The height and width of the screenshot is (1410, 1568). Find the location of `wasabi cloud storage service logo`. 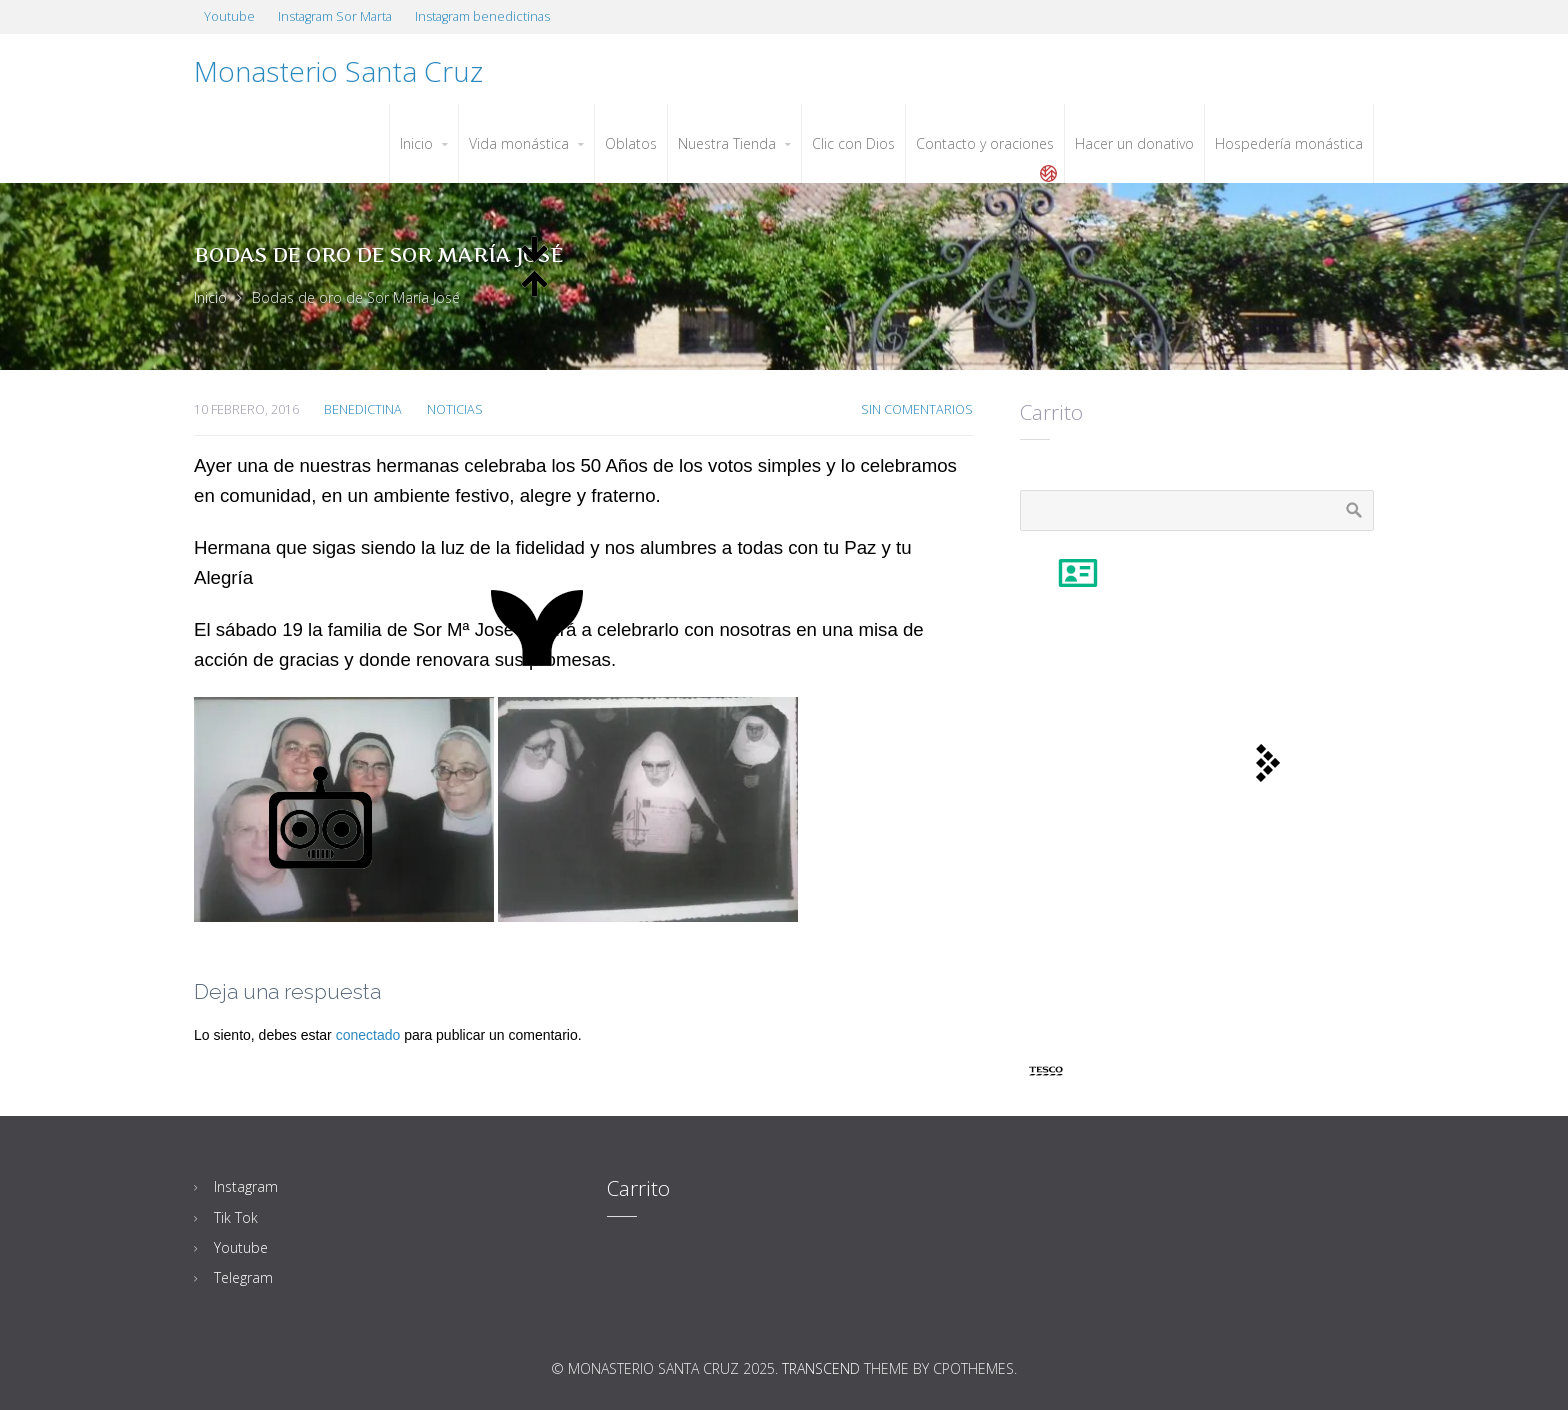

wasabi cloud storage service logo is located at coordinates (1048, 173).